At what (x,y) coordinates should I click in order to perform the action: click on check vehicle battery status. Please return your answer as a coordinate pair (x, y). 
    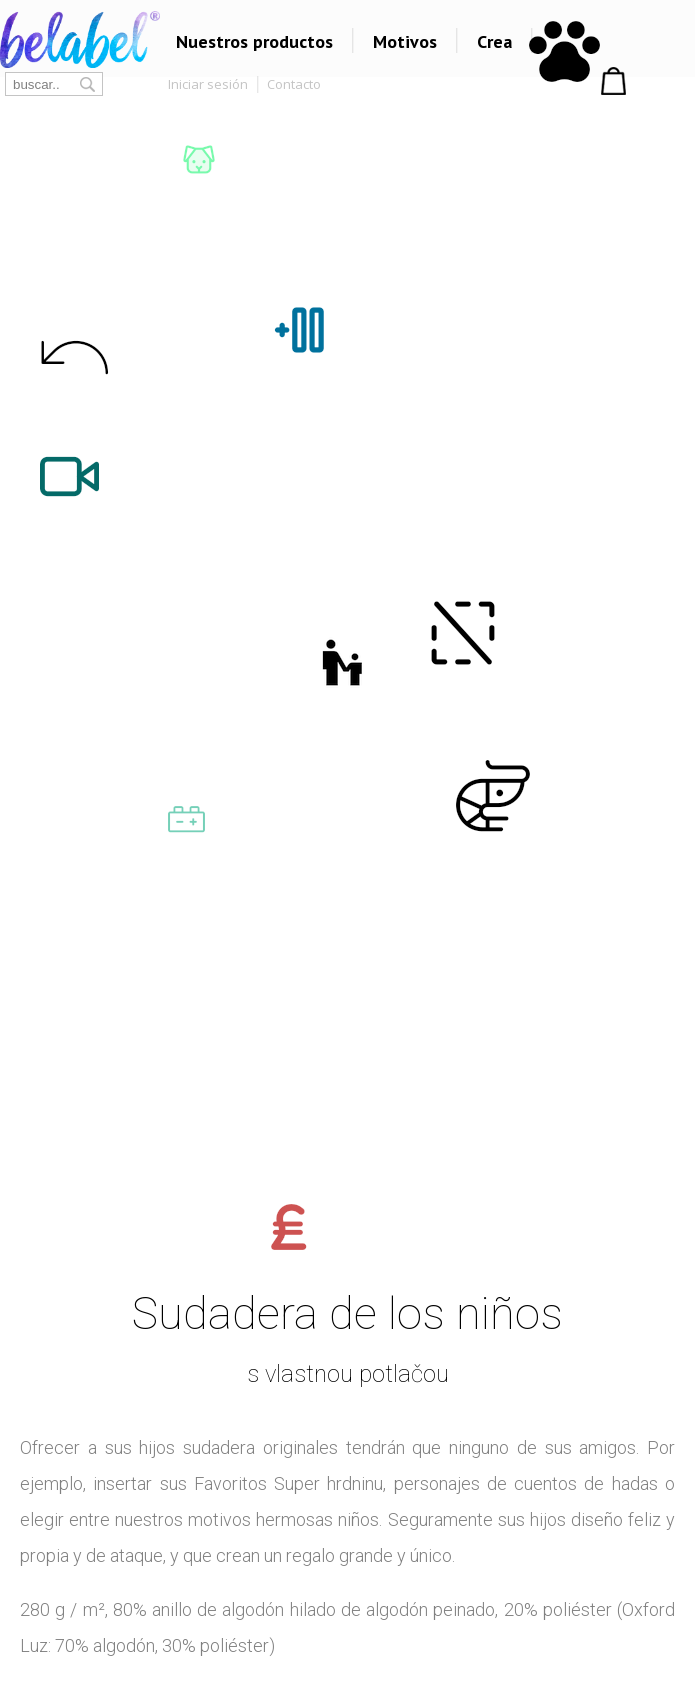
    Looking at the image, I should click on (186, 820).